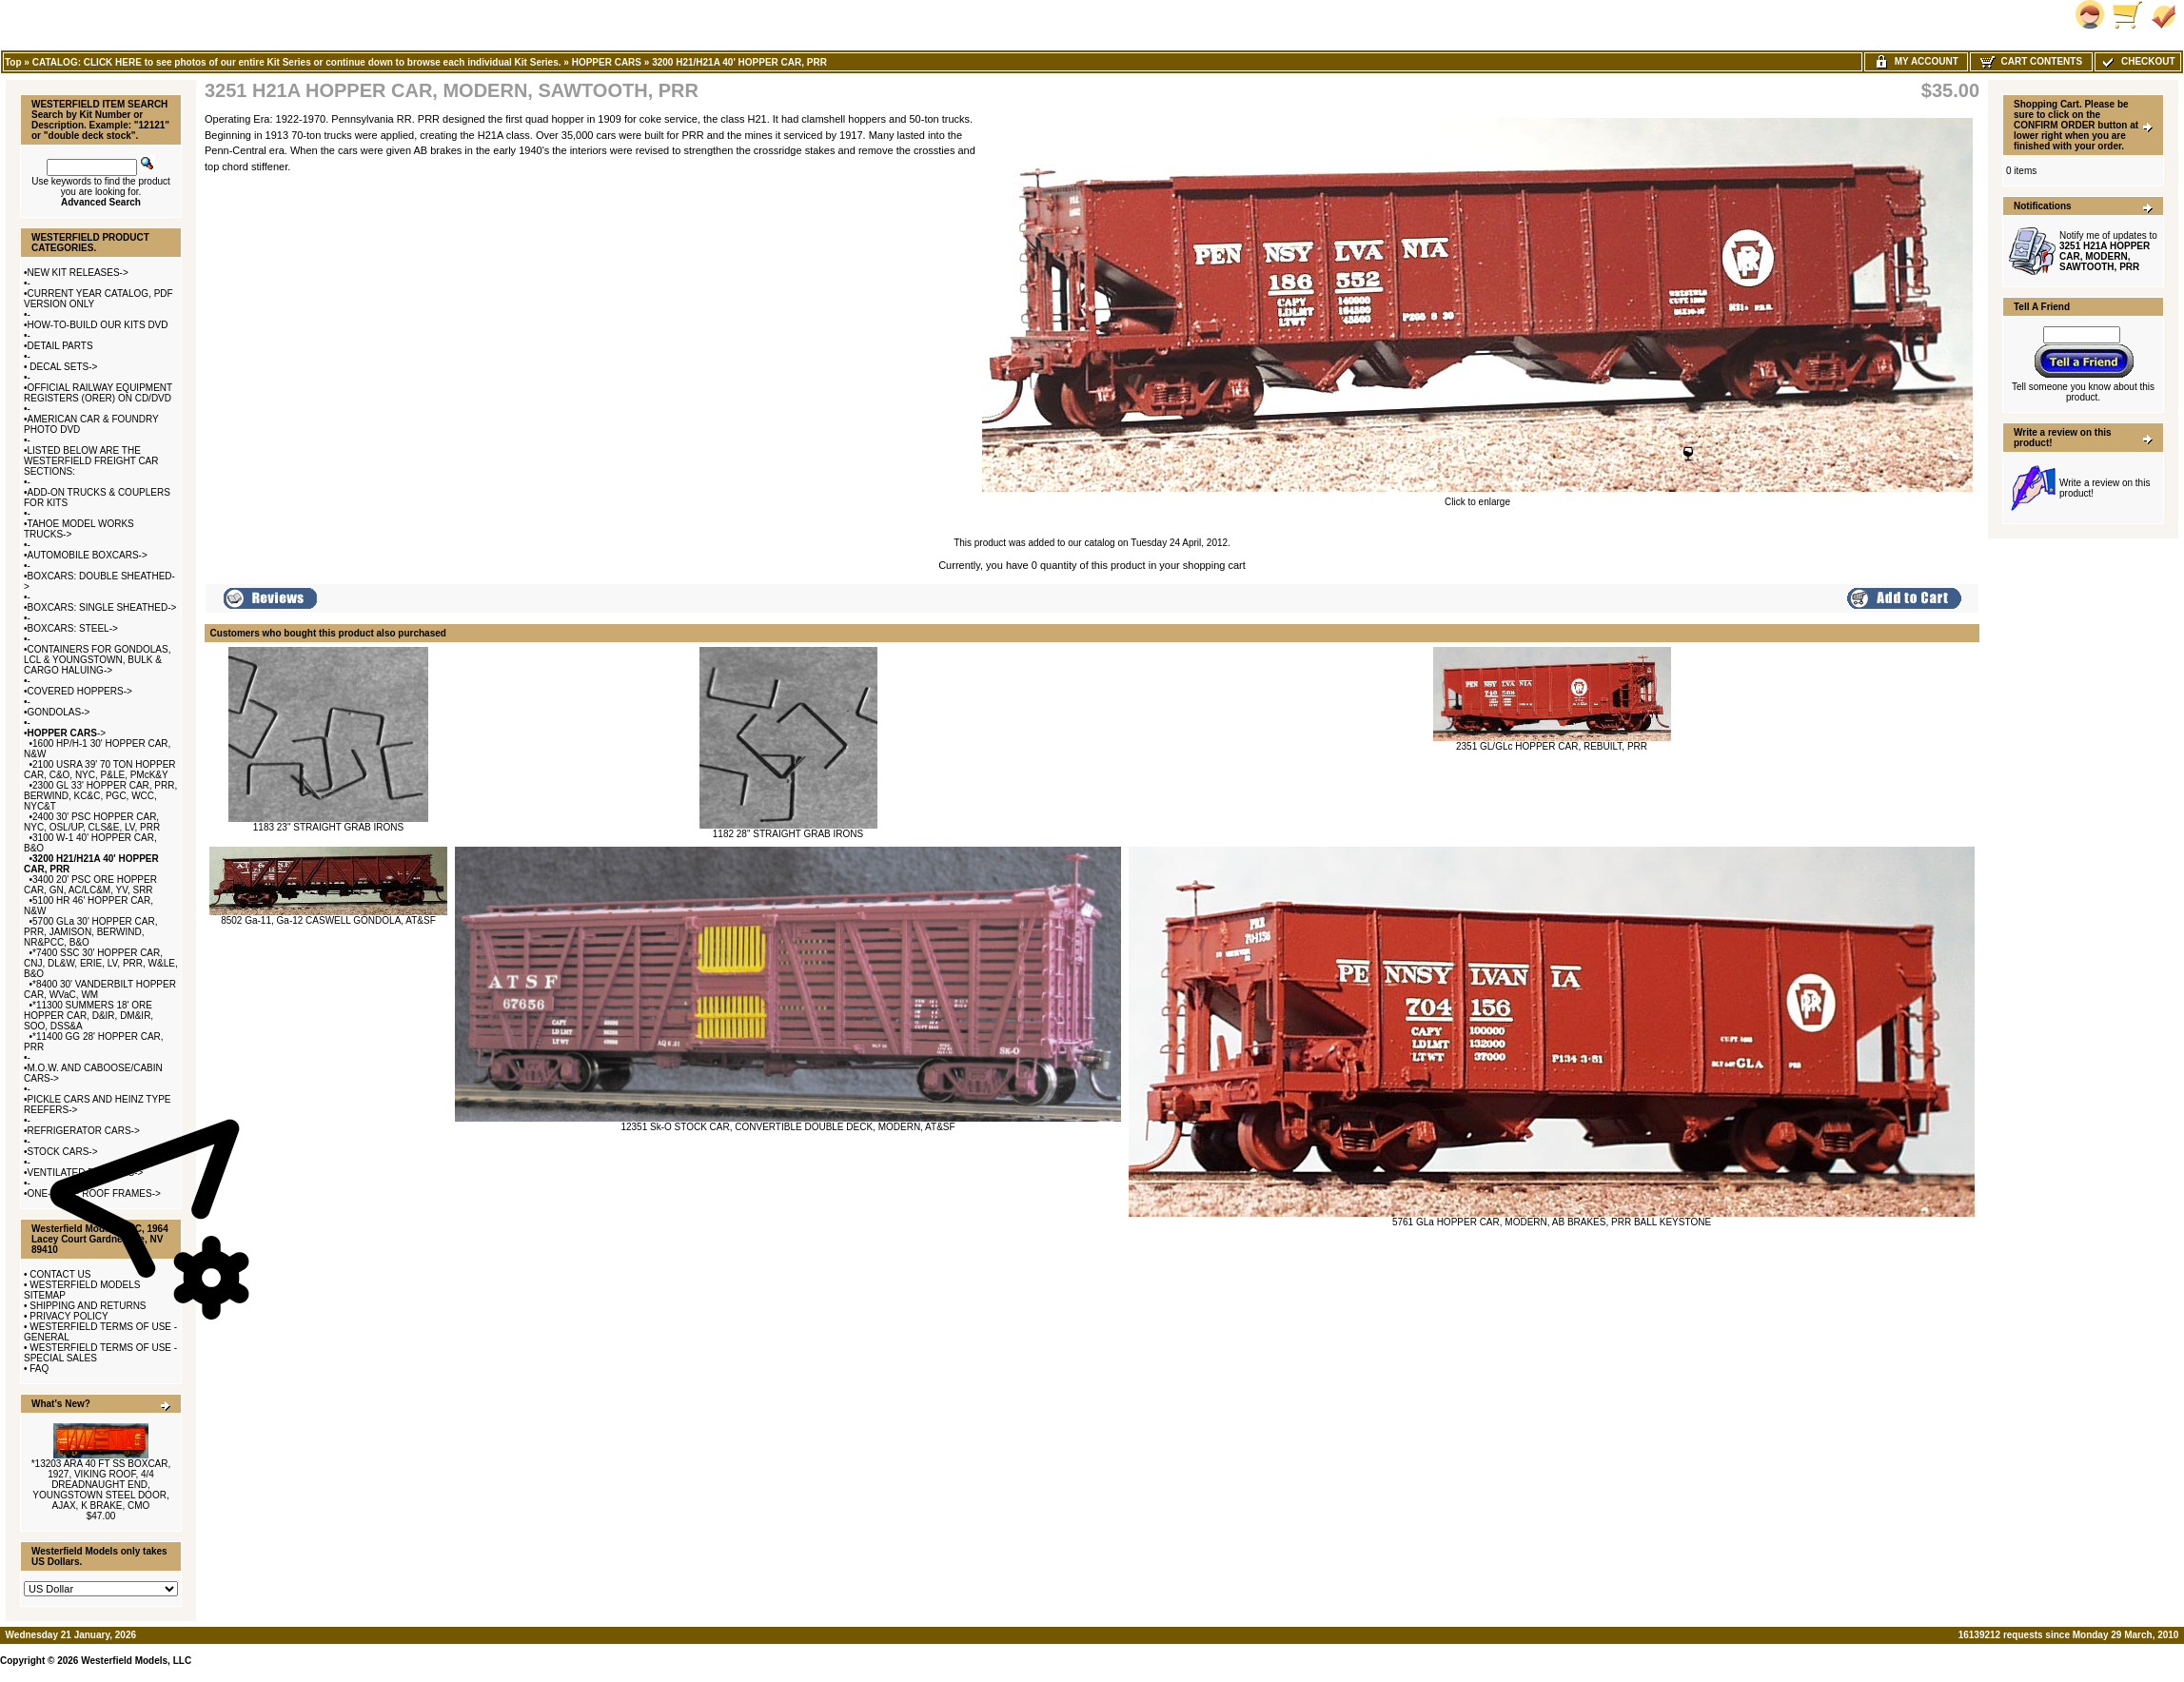 The height and width of the screenshot is (1682, 2184). I want to click on indicates a full drink or beverage status, so click(1688, 454).